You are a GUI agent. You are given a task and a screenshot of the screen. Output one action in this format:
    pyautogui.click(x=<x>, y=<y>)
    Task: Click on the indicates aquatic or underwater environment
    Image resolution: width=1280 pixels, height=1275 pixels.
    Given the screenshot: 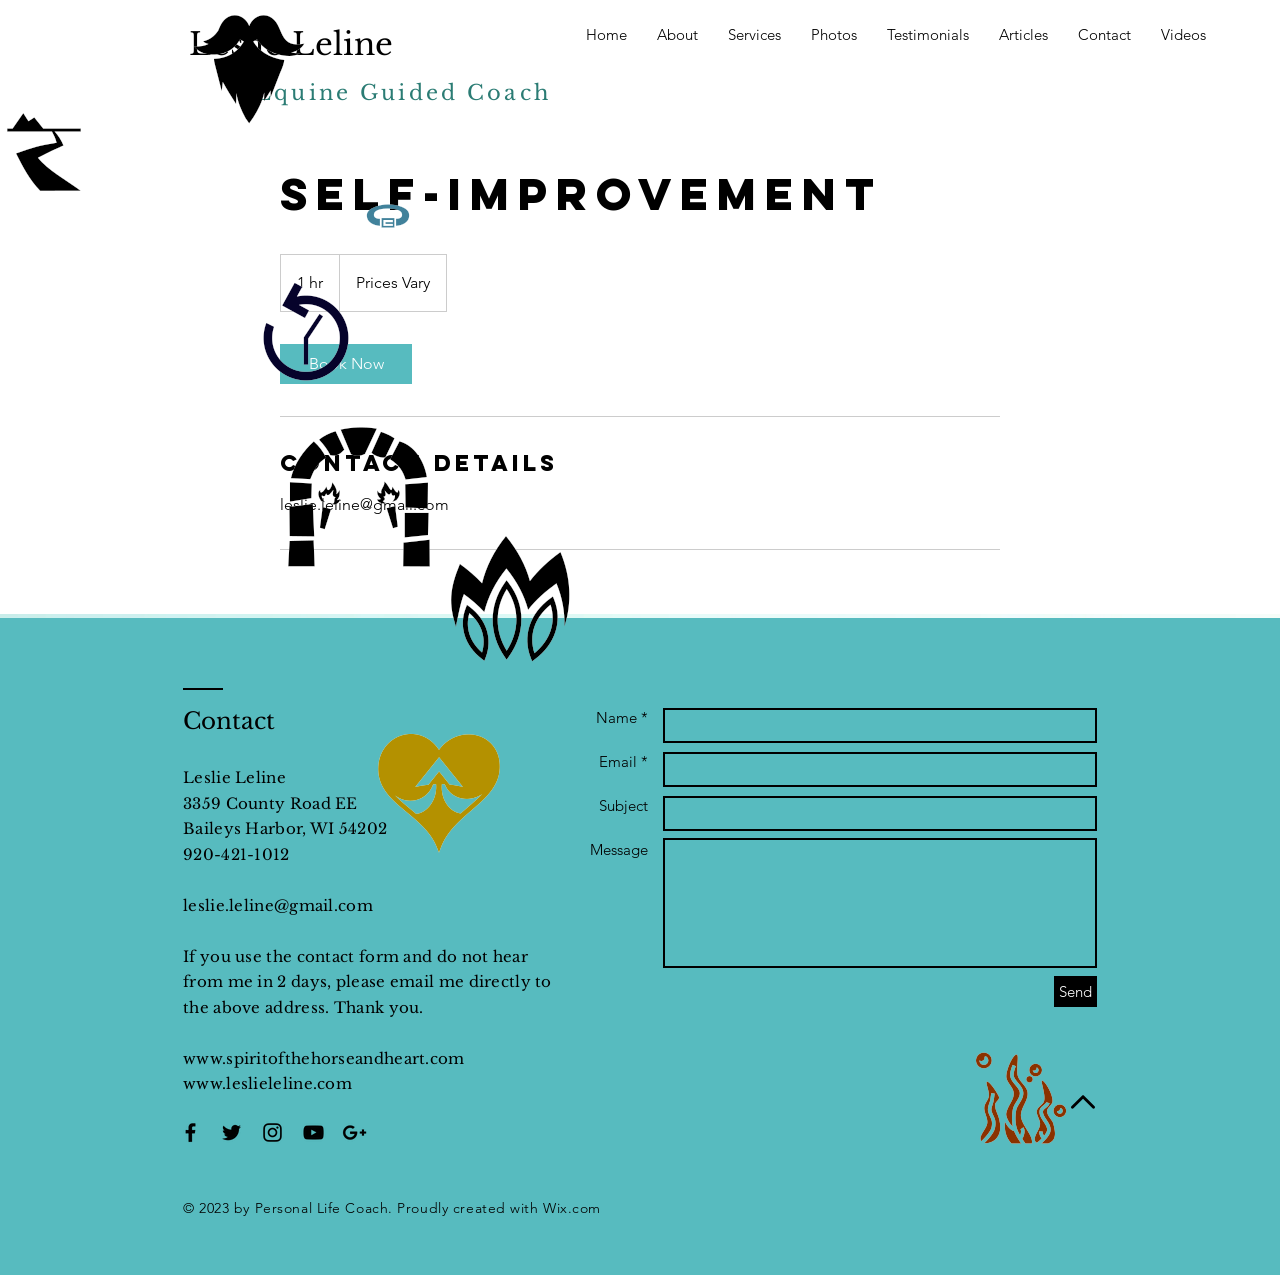 What is the action you would take?
    pyautogui.click(x=1021, y=1098)
    